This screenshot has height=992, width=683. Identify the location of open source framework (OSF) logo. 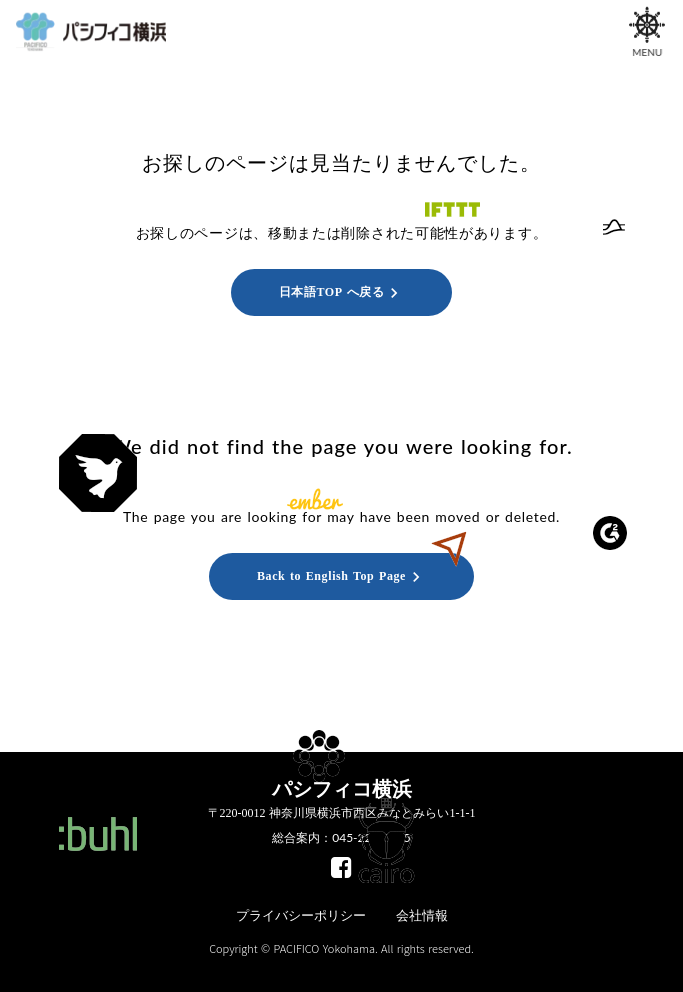
(319, 756).